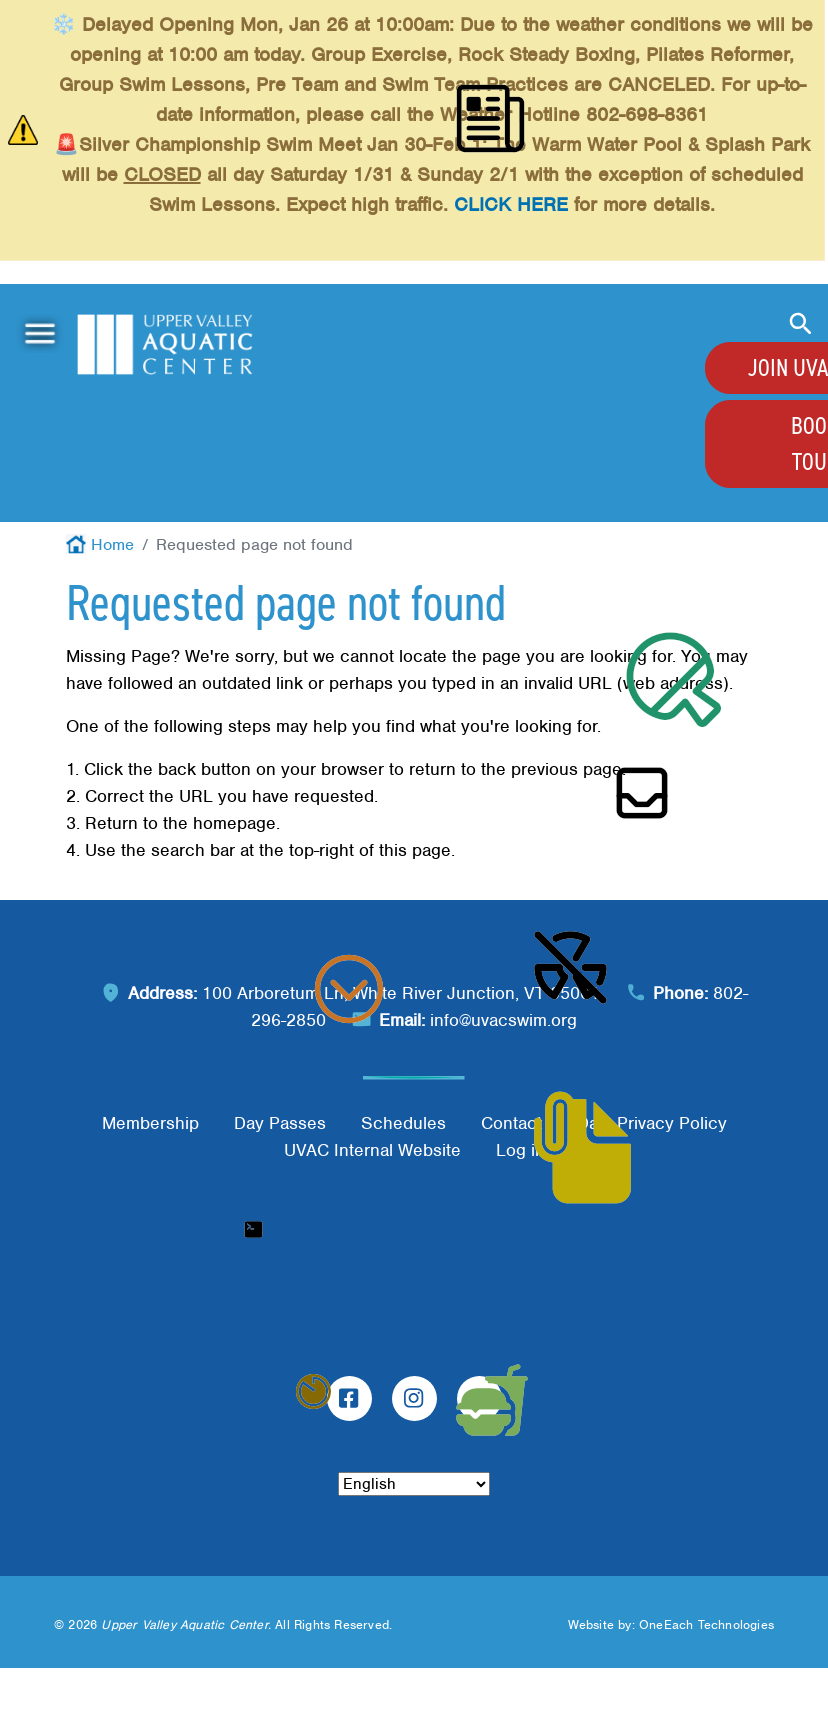 Image resolution: width=828 pixels, height=1728 pixels. Describe the element at coordinates (672, 678) in the screenshot. I see `access table tennis or ping pong game` at that location.